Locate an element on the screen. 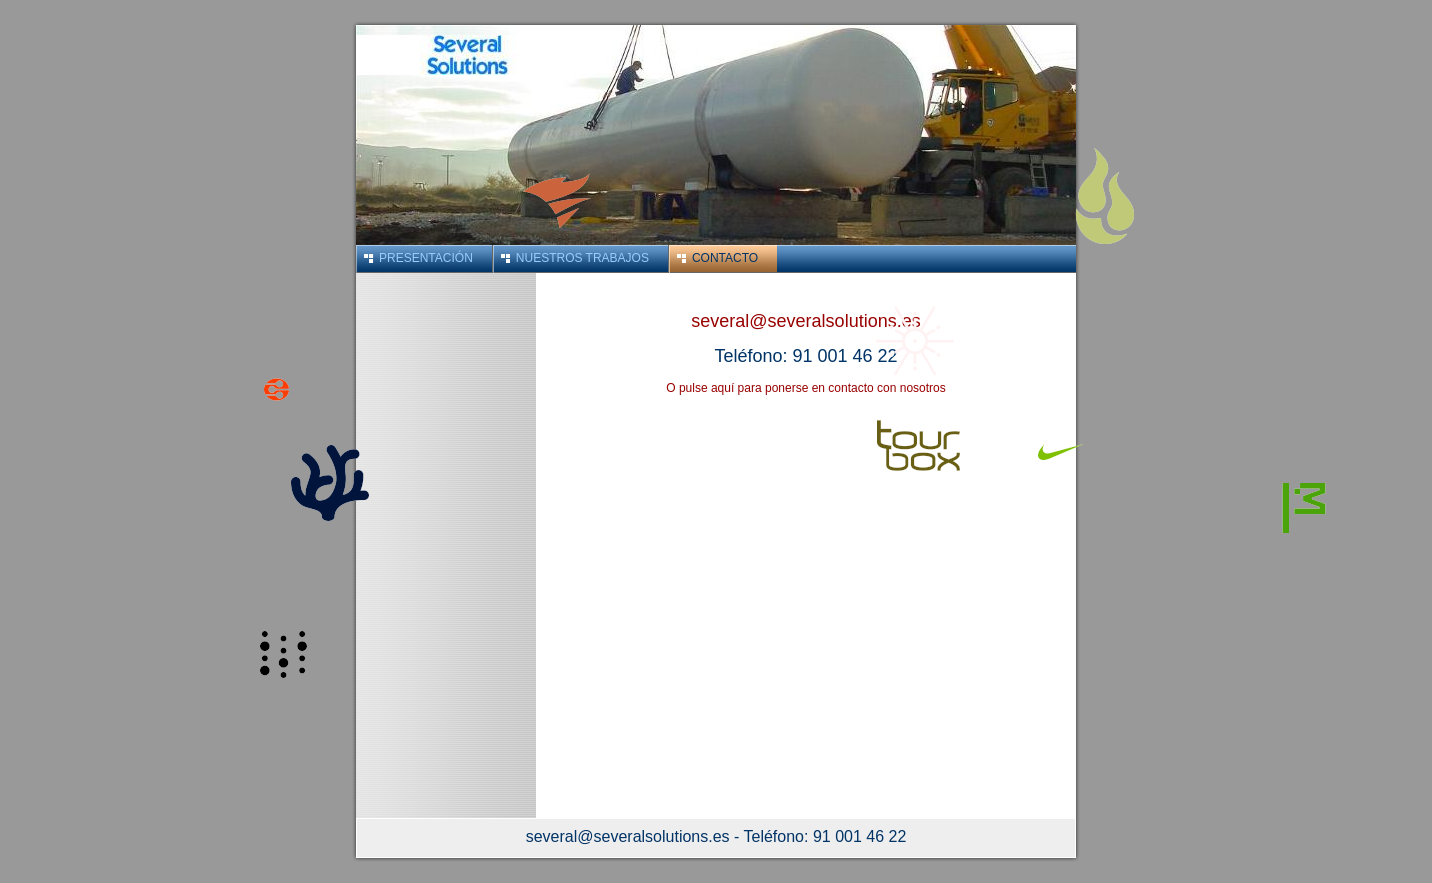 The image size is (1432, 883). backblaze cloud backup service logo is located at coordinates (1105, 196).